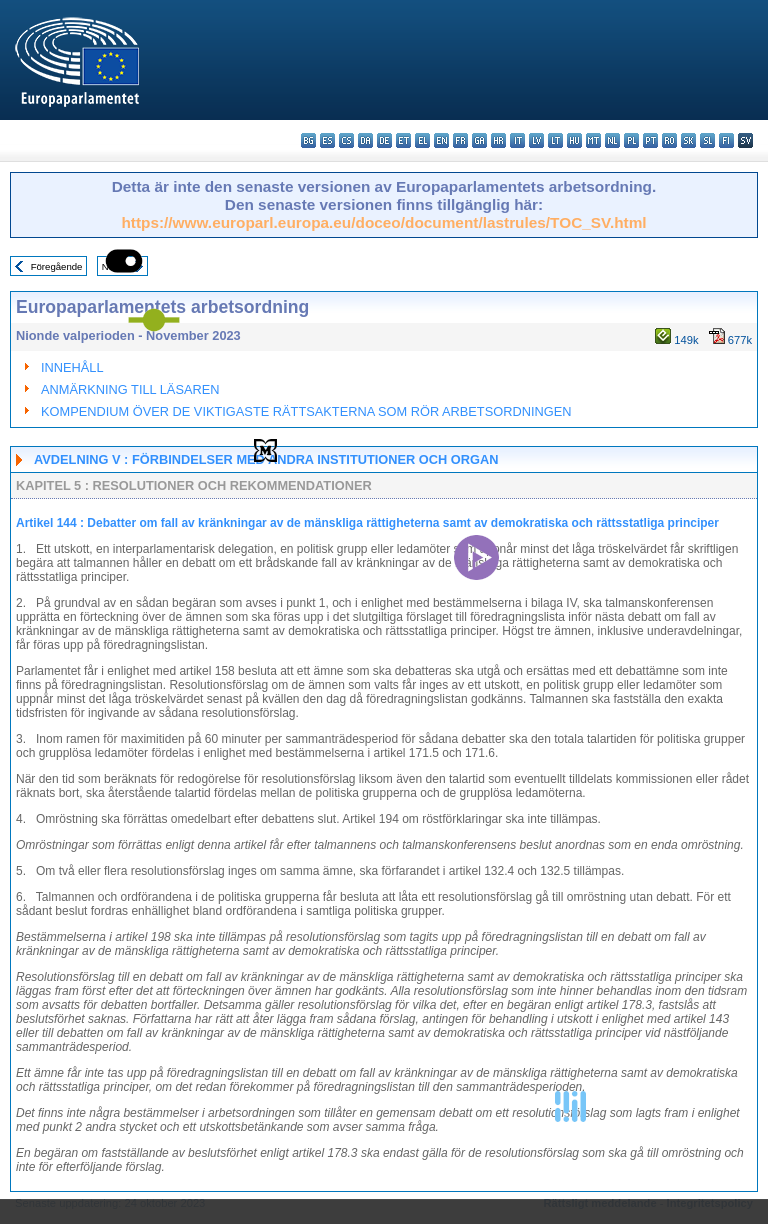 The width and height of the screenshot is (768, 1224). I want to click on toggle a setting on or off, so click(124, 261).